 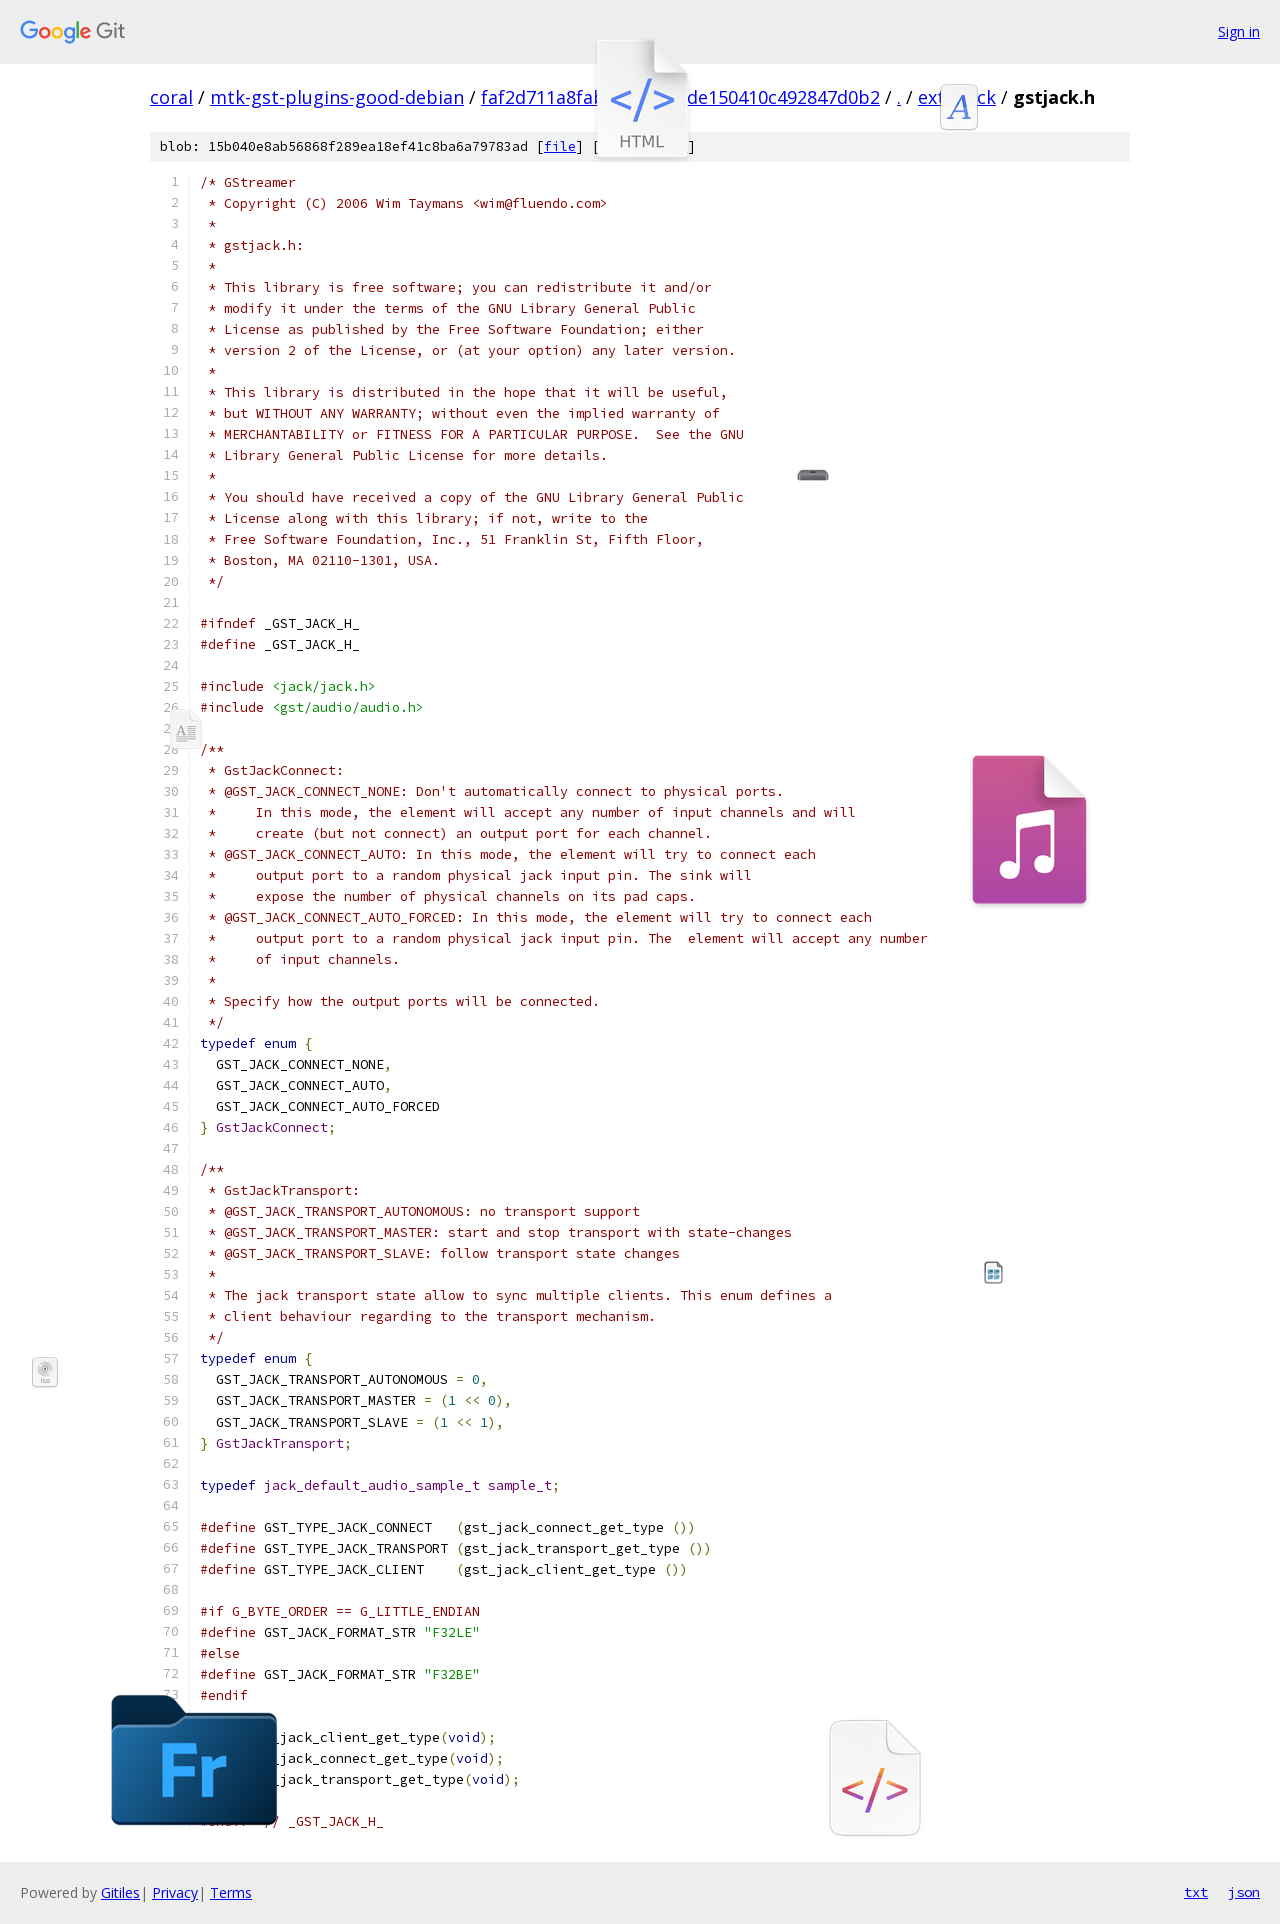 What do you see at coordinates (193, 1764) in the screenshot?
I see `open adobe fresco project folder` at bounding box center [193, 1764].